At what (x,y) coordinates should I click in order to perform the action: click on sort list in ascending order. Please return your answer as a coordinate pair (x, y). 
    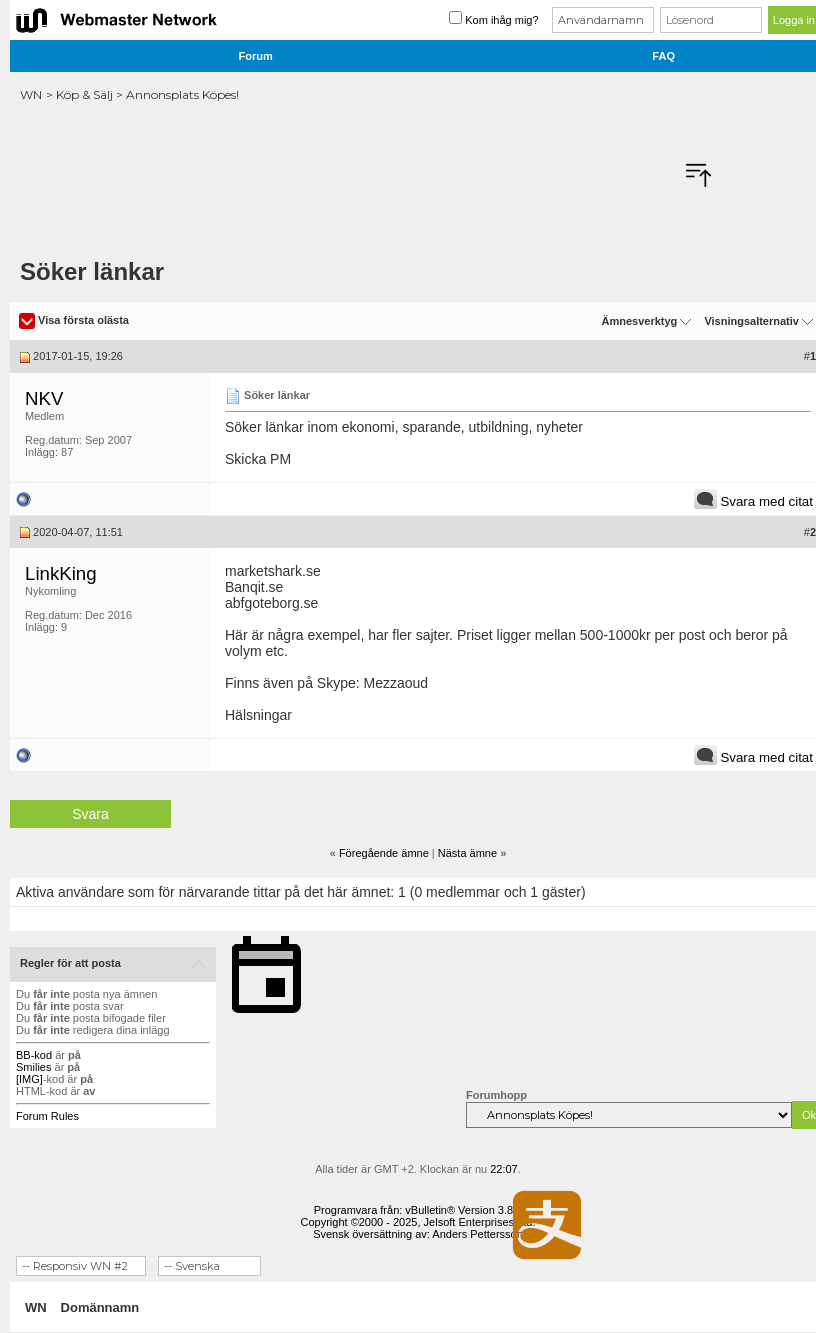
    Looking at the image, I should click on (698, 174).